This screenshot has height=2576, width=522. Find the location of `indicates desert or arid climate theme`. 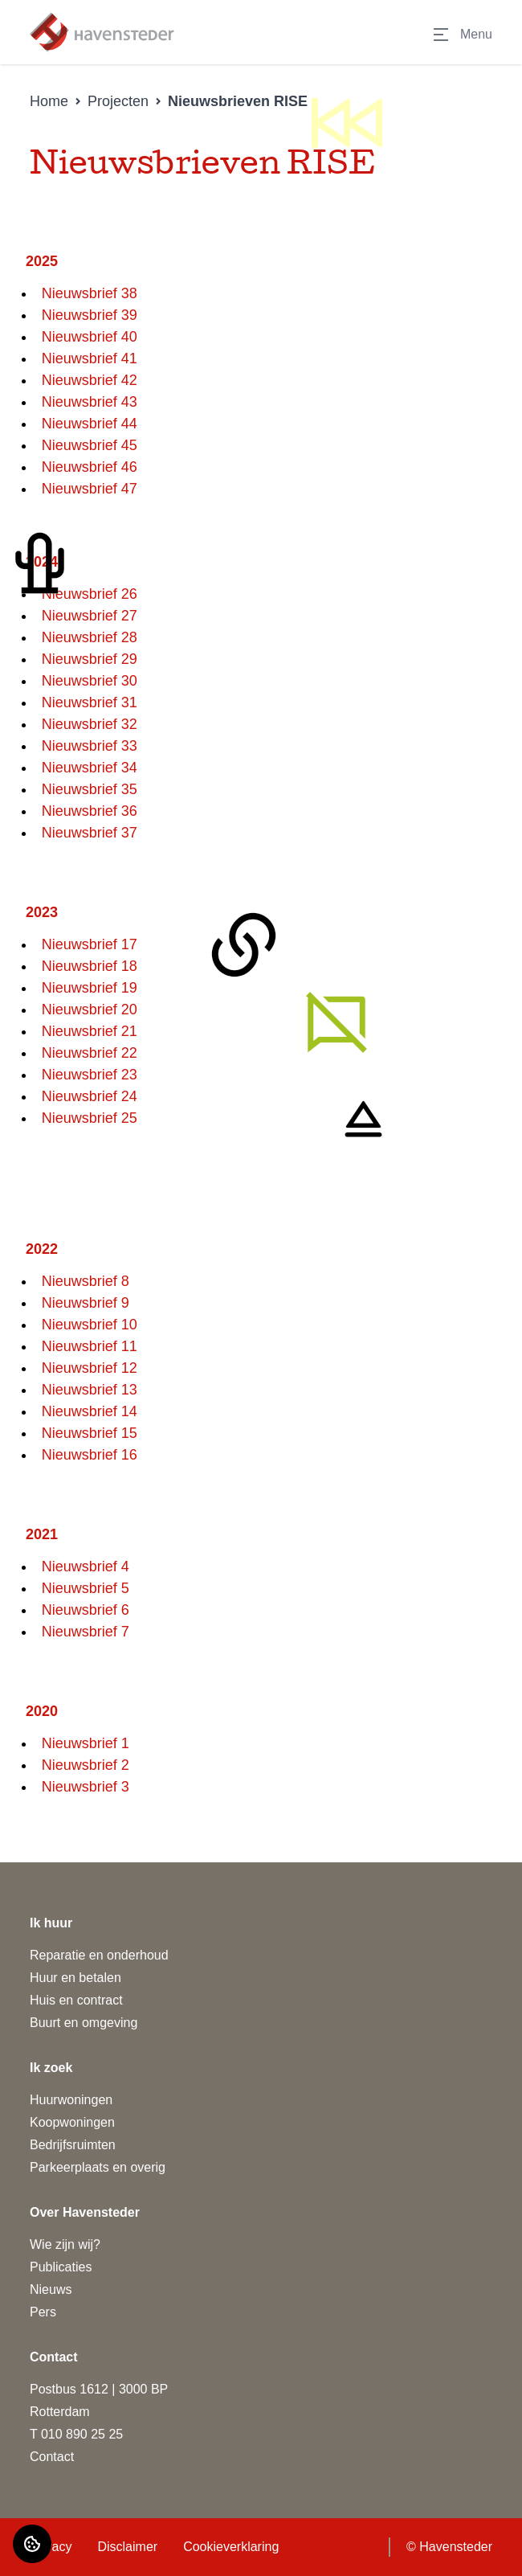

indicates desert or arid climate theme is located at coordinates (39, 563).